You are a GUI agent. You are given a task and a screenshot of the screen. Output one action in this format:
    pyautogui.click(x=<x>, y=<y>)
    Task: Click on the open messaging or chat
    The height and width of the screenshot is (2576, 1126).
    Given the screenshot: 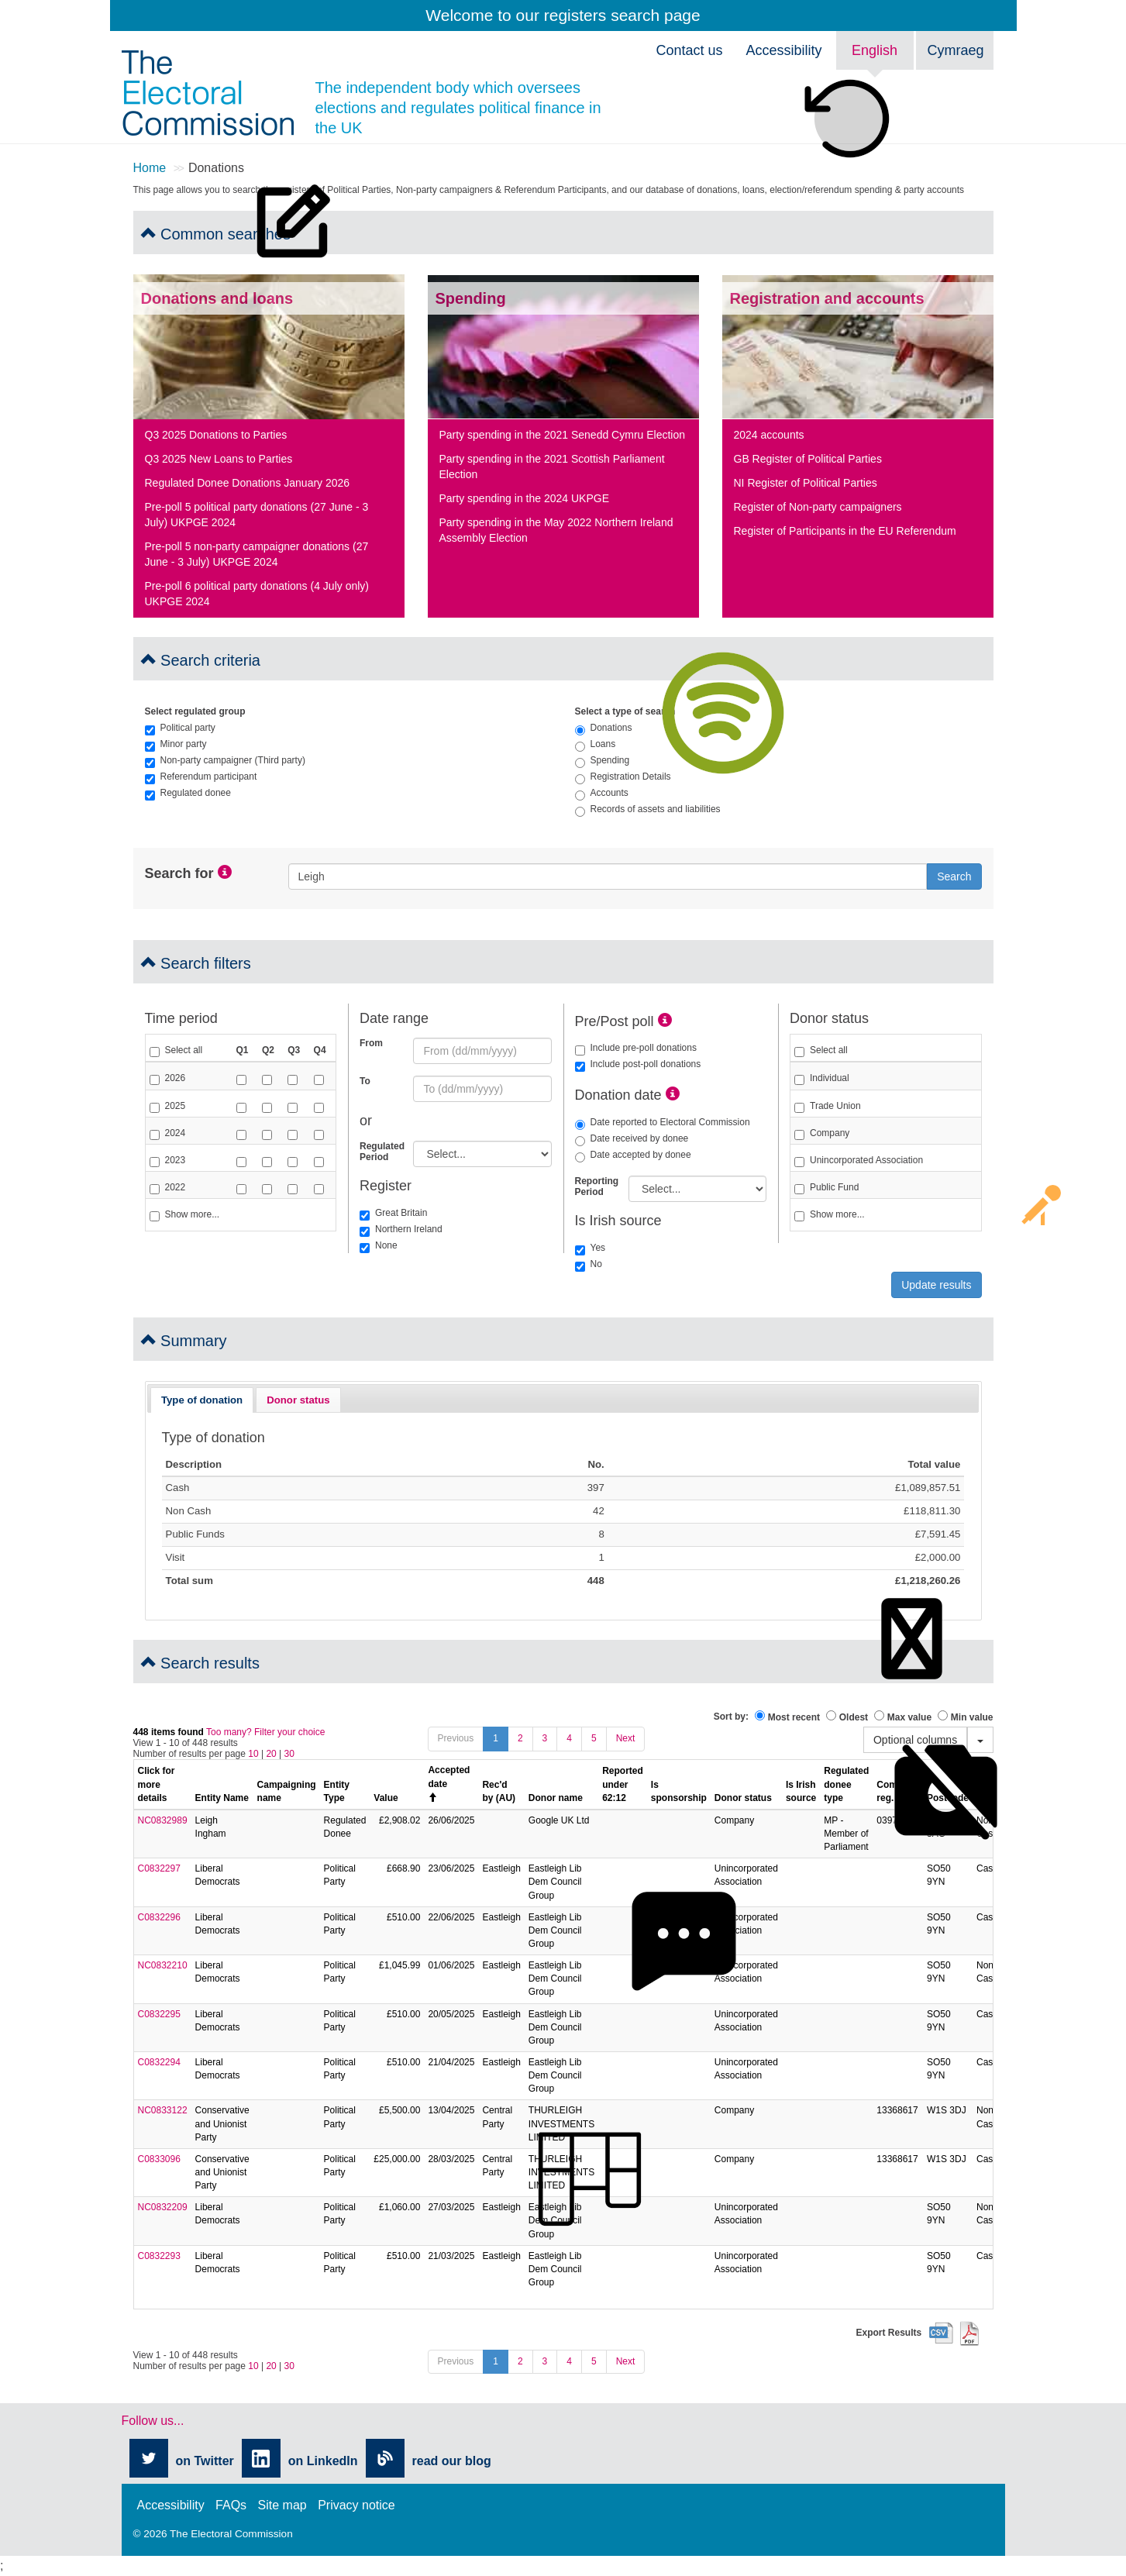 What is the action you would take?
    pyautogui.click(x=684, y=1938)
    